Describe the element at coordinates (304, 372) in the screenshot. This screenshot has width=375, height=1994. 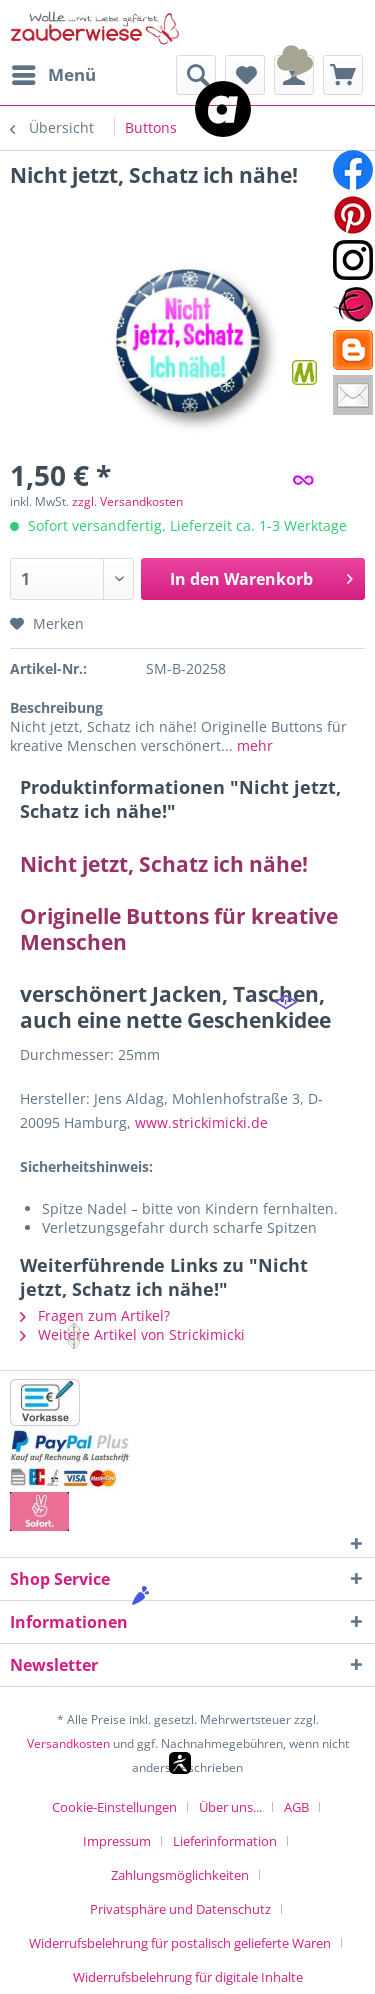
I see `open MangaUpdates website or app` at that location.